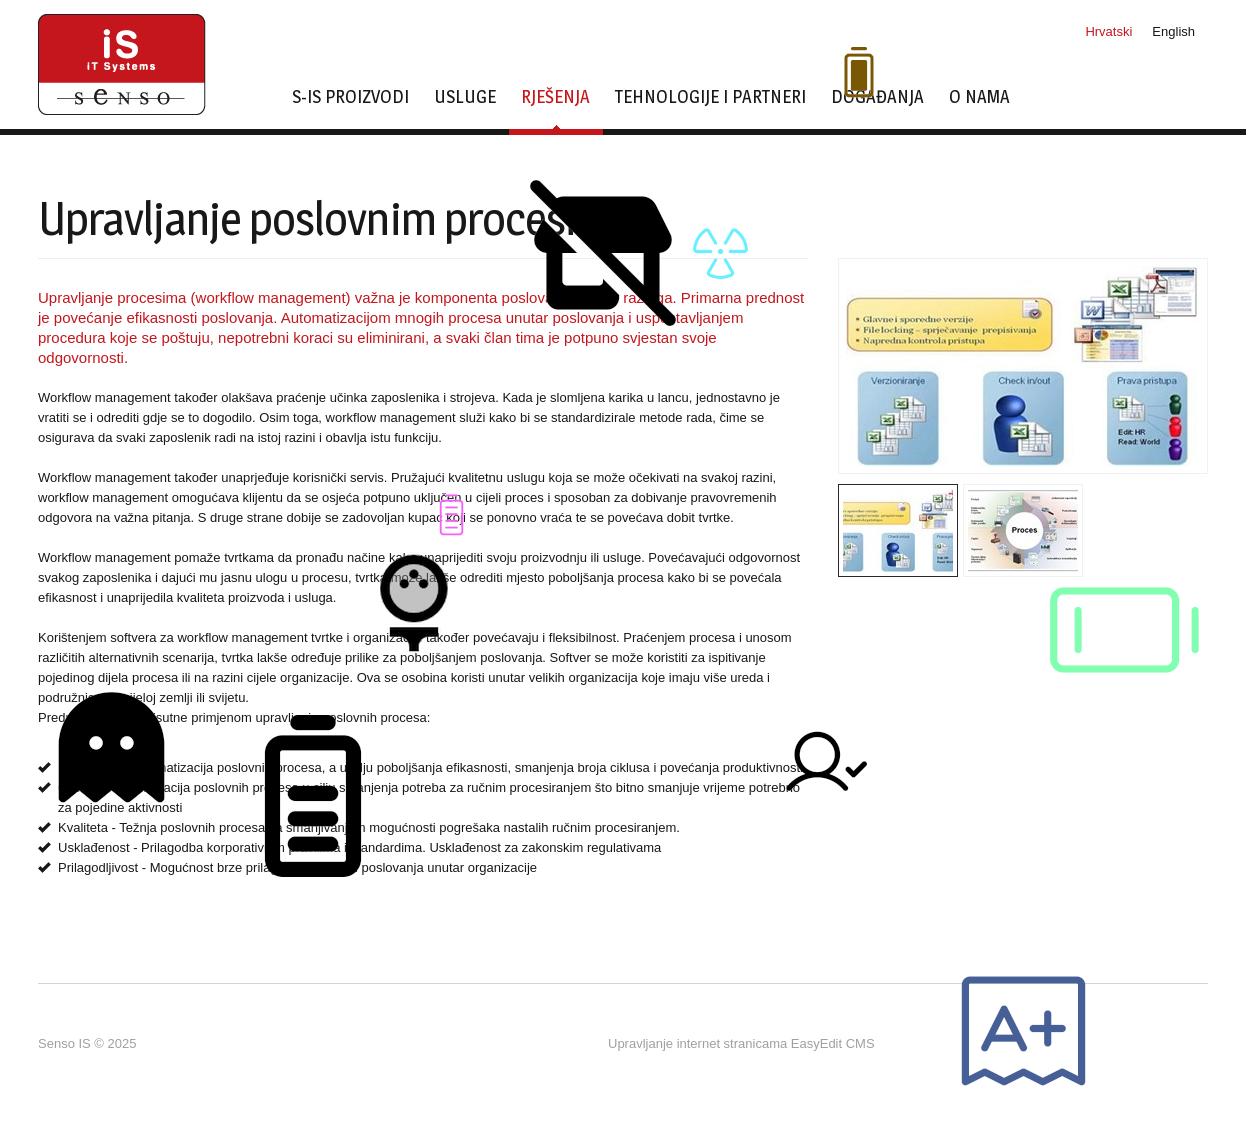  I want to click on toggle ghost mode or invisible status, so click(111, 749).